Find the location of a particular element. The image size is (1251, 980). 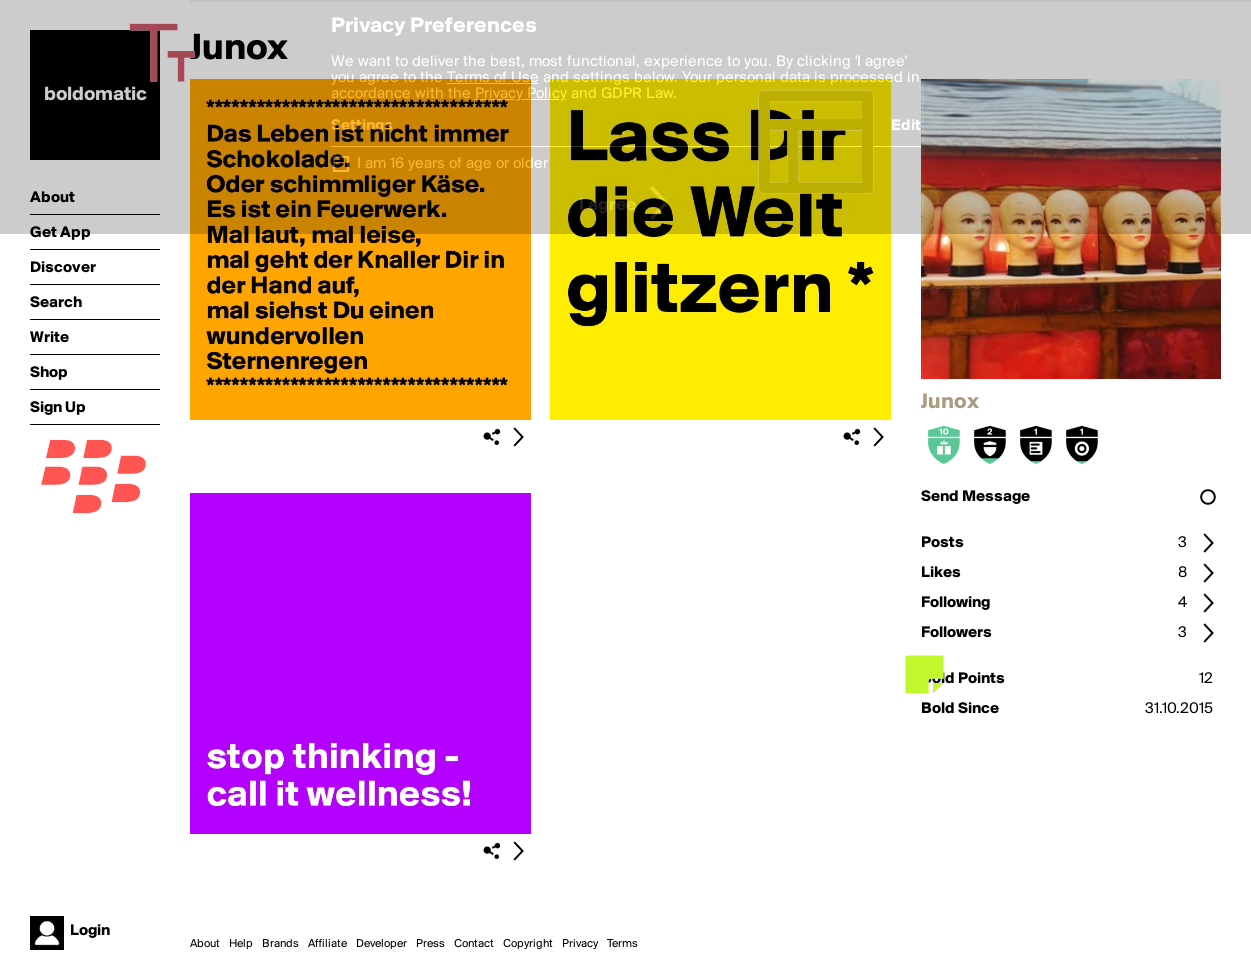

switch to sidebar layout view is located at coordinates (816, 142).